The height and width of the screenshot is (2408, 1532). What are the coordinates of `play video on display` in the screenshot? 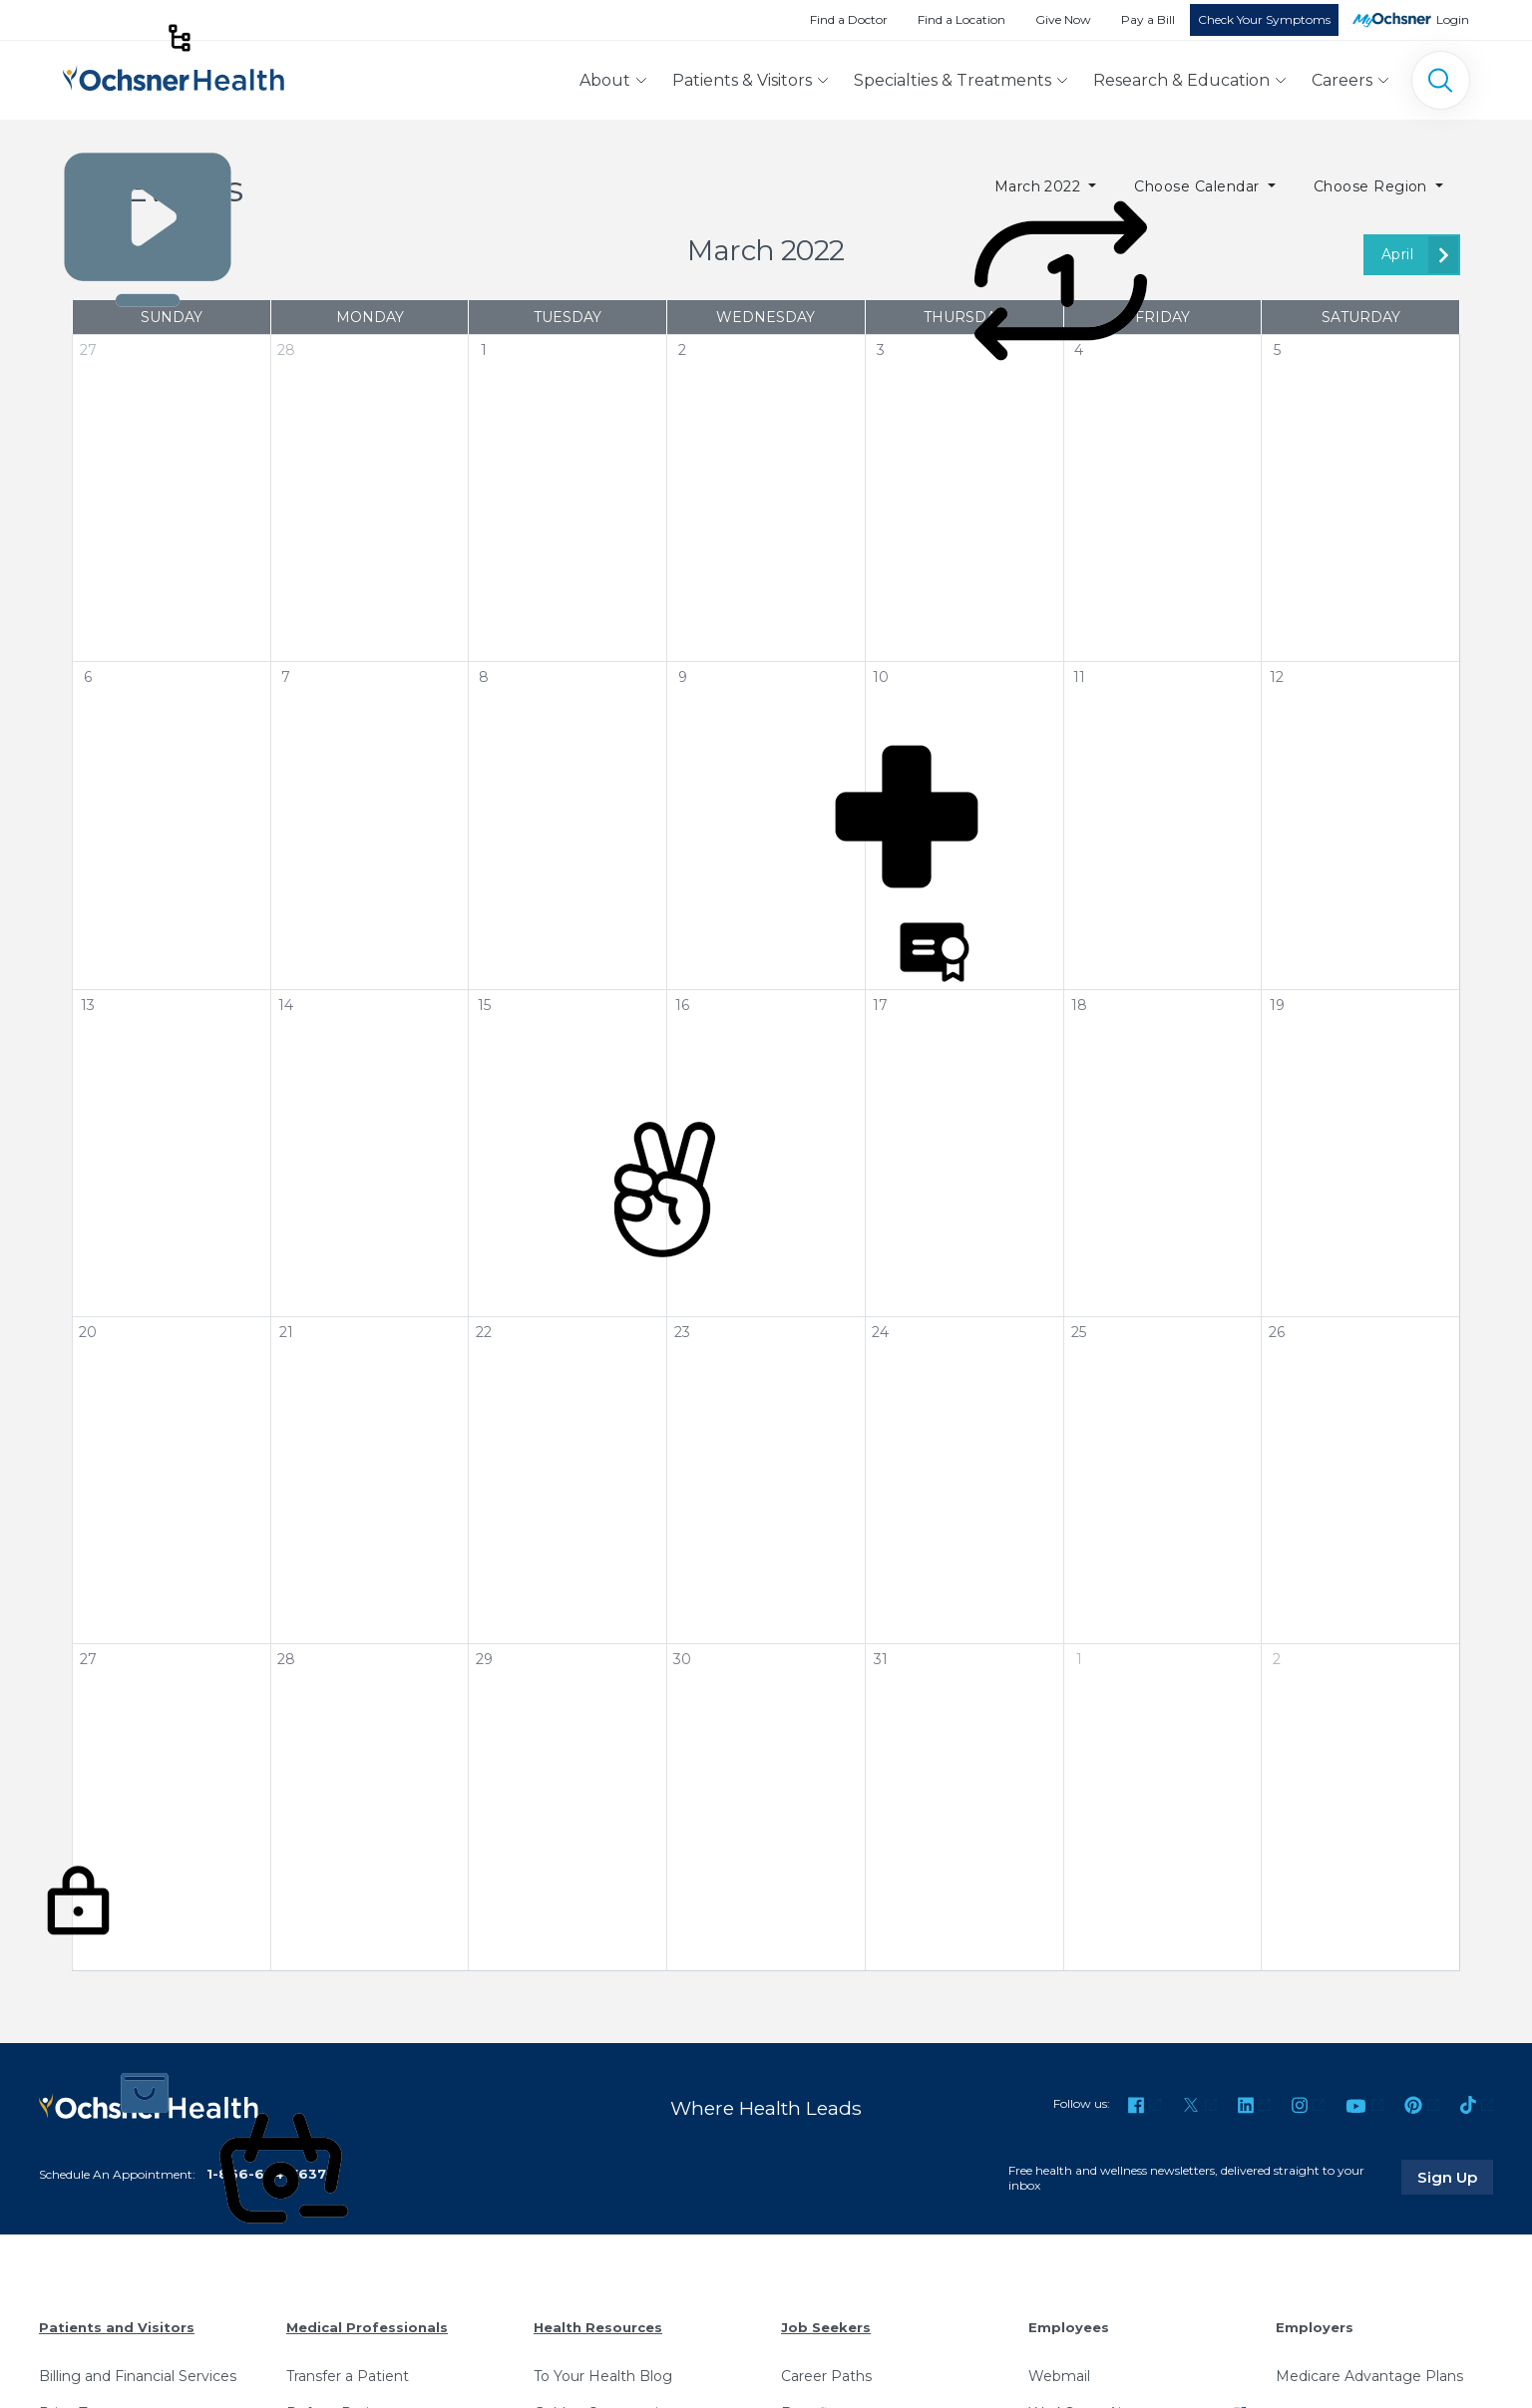 It's located at (148, 223).